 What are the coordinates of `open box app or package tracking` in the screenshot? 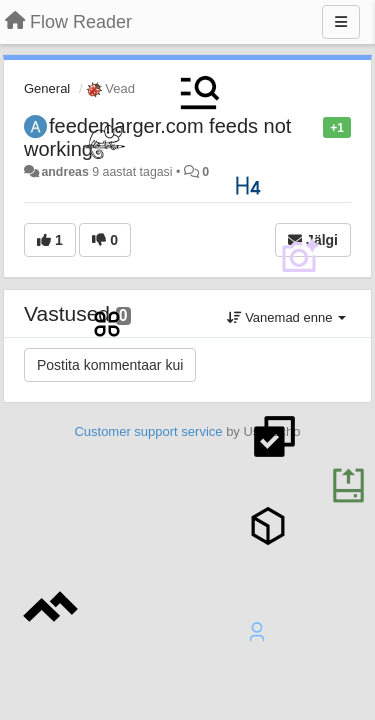 It's located at (268, 526).